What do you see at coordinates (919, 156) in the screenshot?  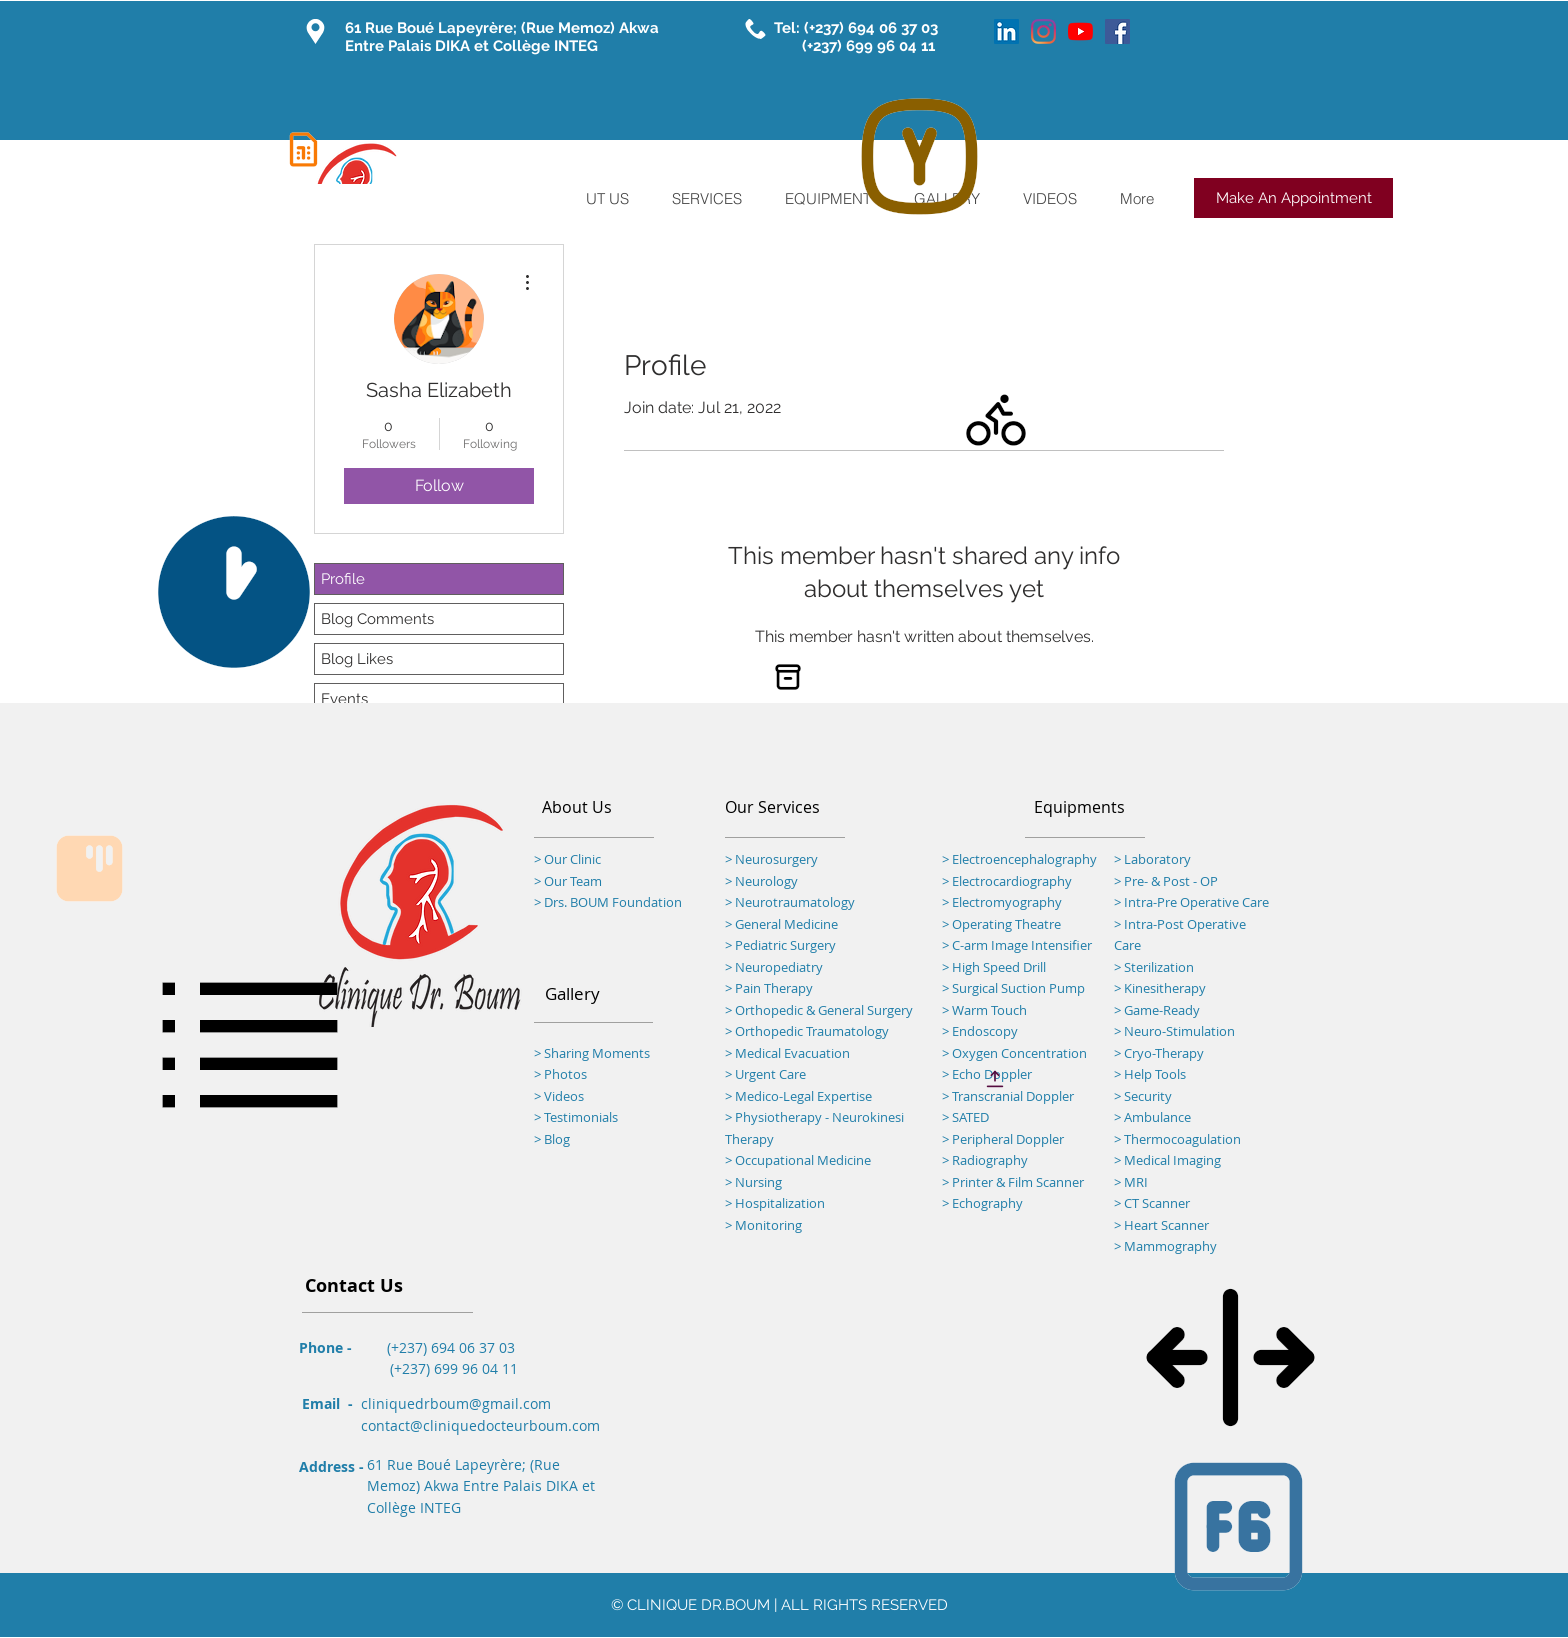 I see `indicates items starting with the letter Y` at bounding box center [919, 156].